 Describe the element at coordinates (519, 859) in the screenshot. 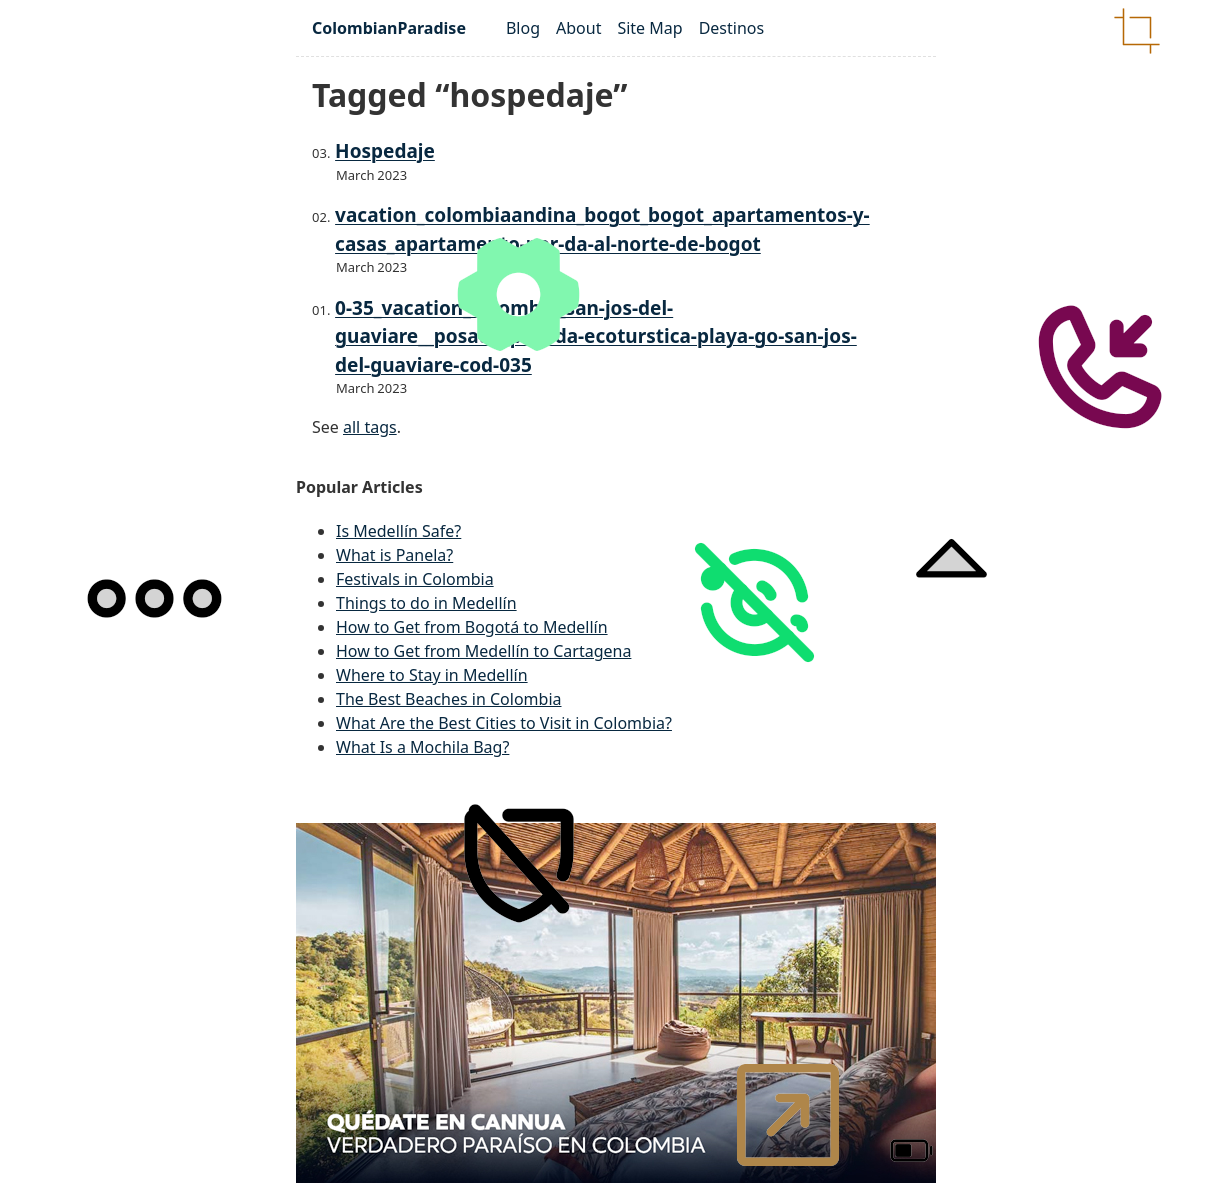

I see `security or protection is disabled` at that location.